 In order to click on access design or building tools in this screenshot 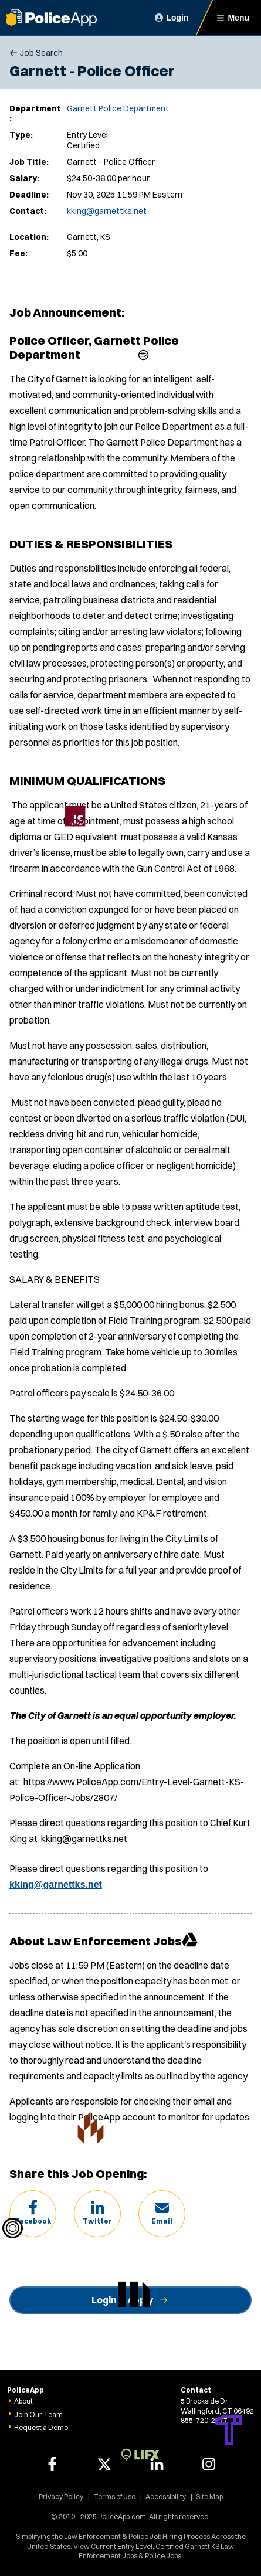, I will do `click(229, 2429)`.